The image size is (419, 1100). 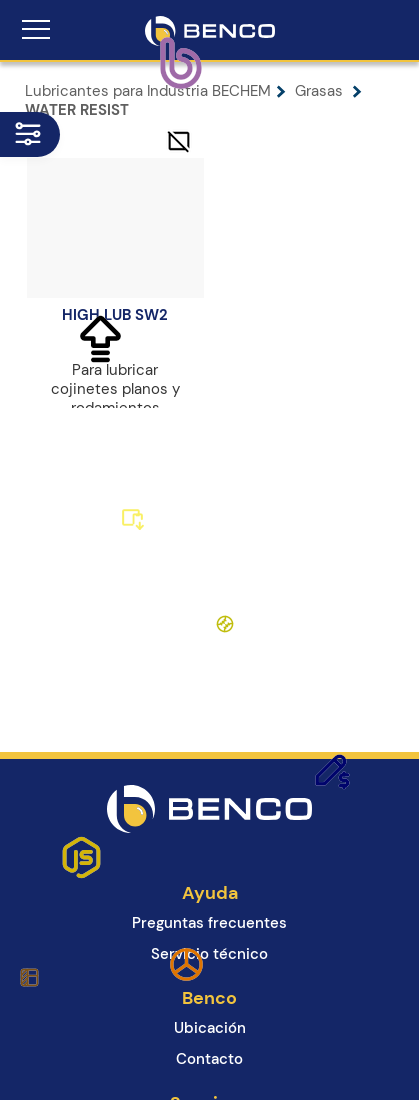 I want to click on download to connected devices, so click(x=132, y=518).